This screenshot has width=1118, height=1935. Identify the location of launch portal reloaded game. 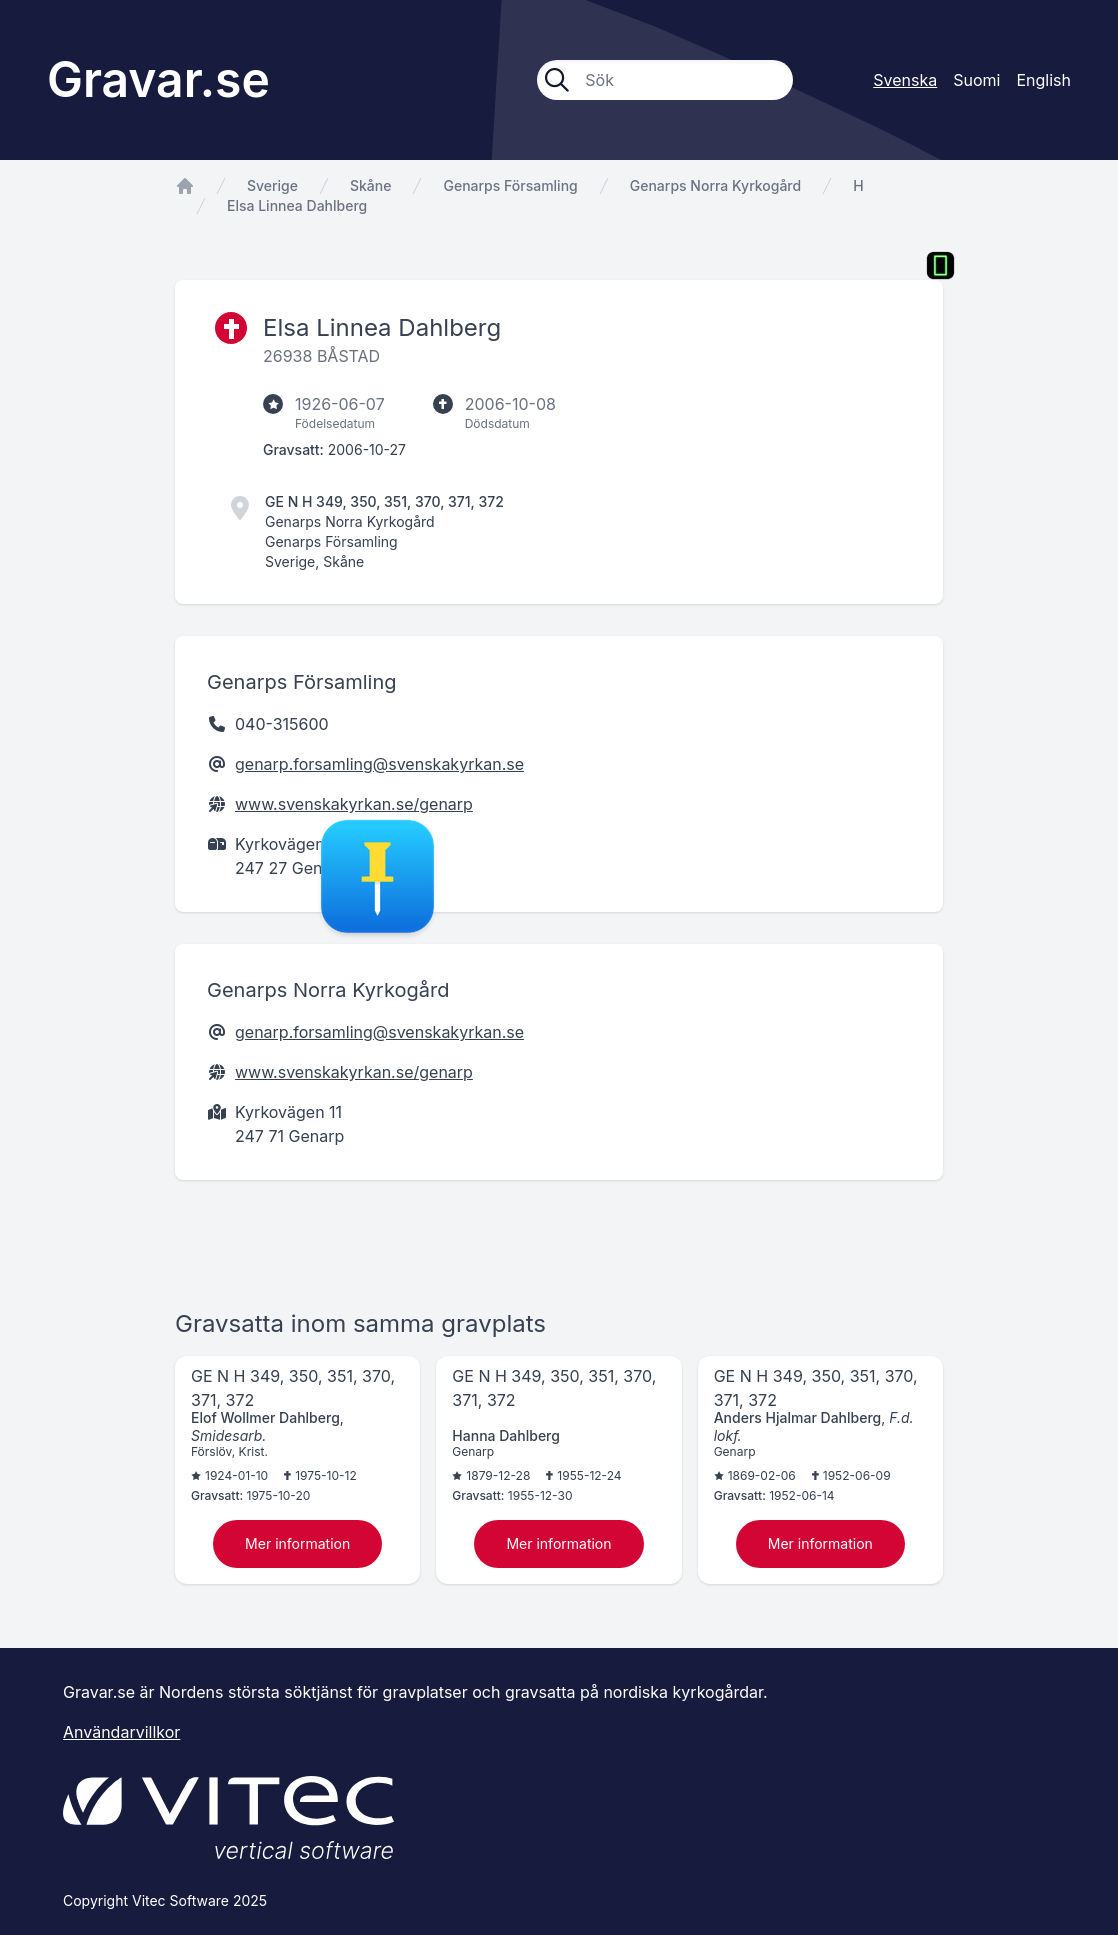
(940, 265).